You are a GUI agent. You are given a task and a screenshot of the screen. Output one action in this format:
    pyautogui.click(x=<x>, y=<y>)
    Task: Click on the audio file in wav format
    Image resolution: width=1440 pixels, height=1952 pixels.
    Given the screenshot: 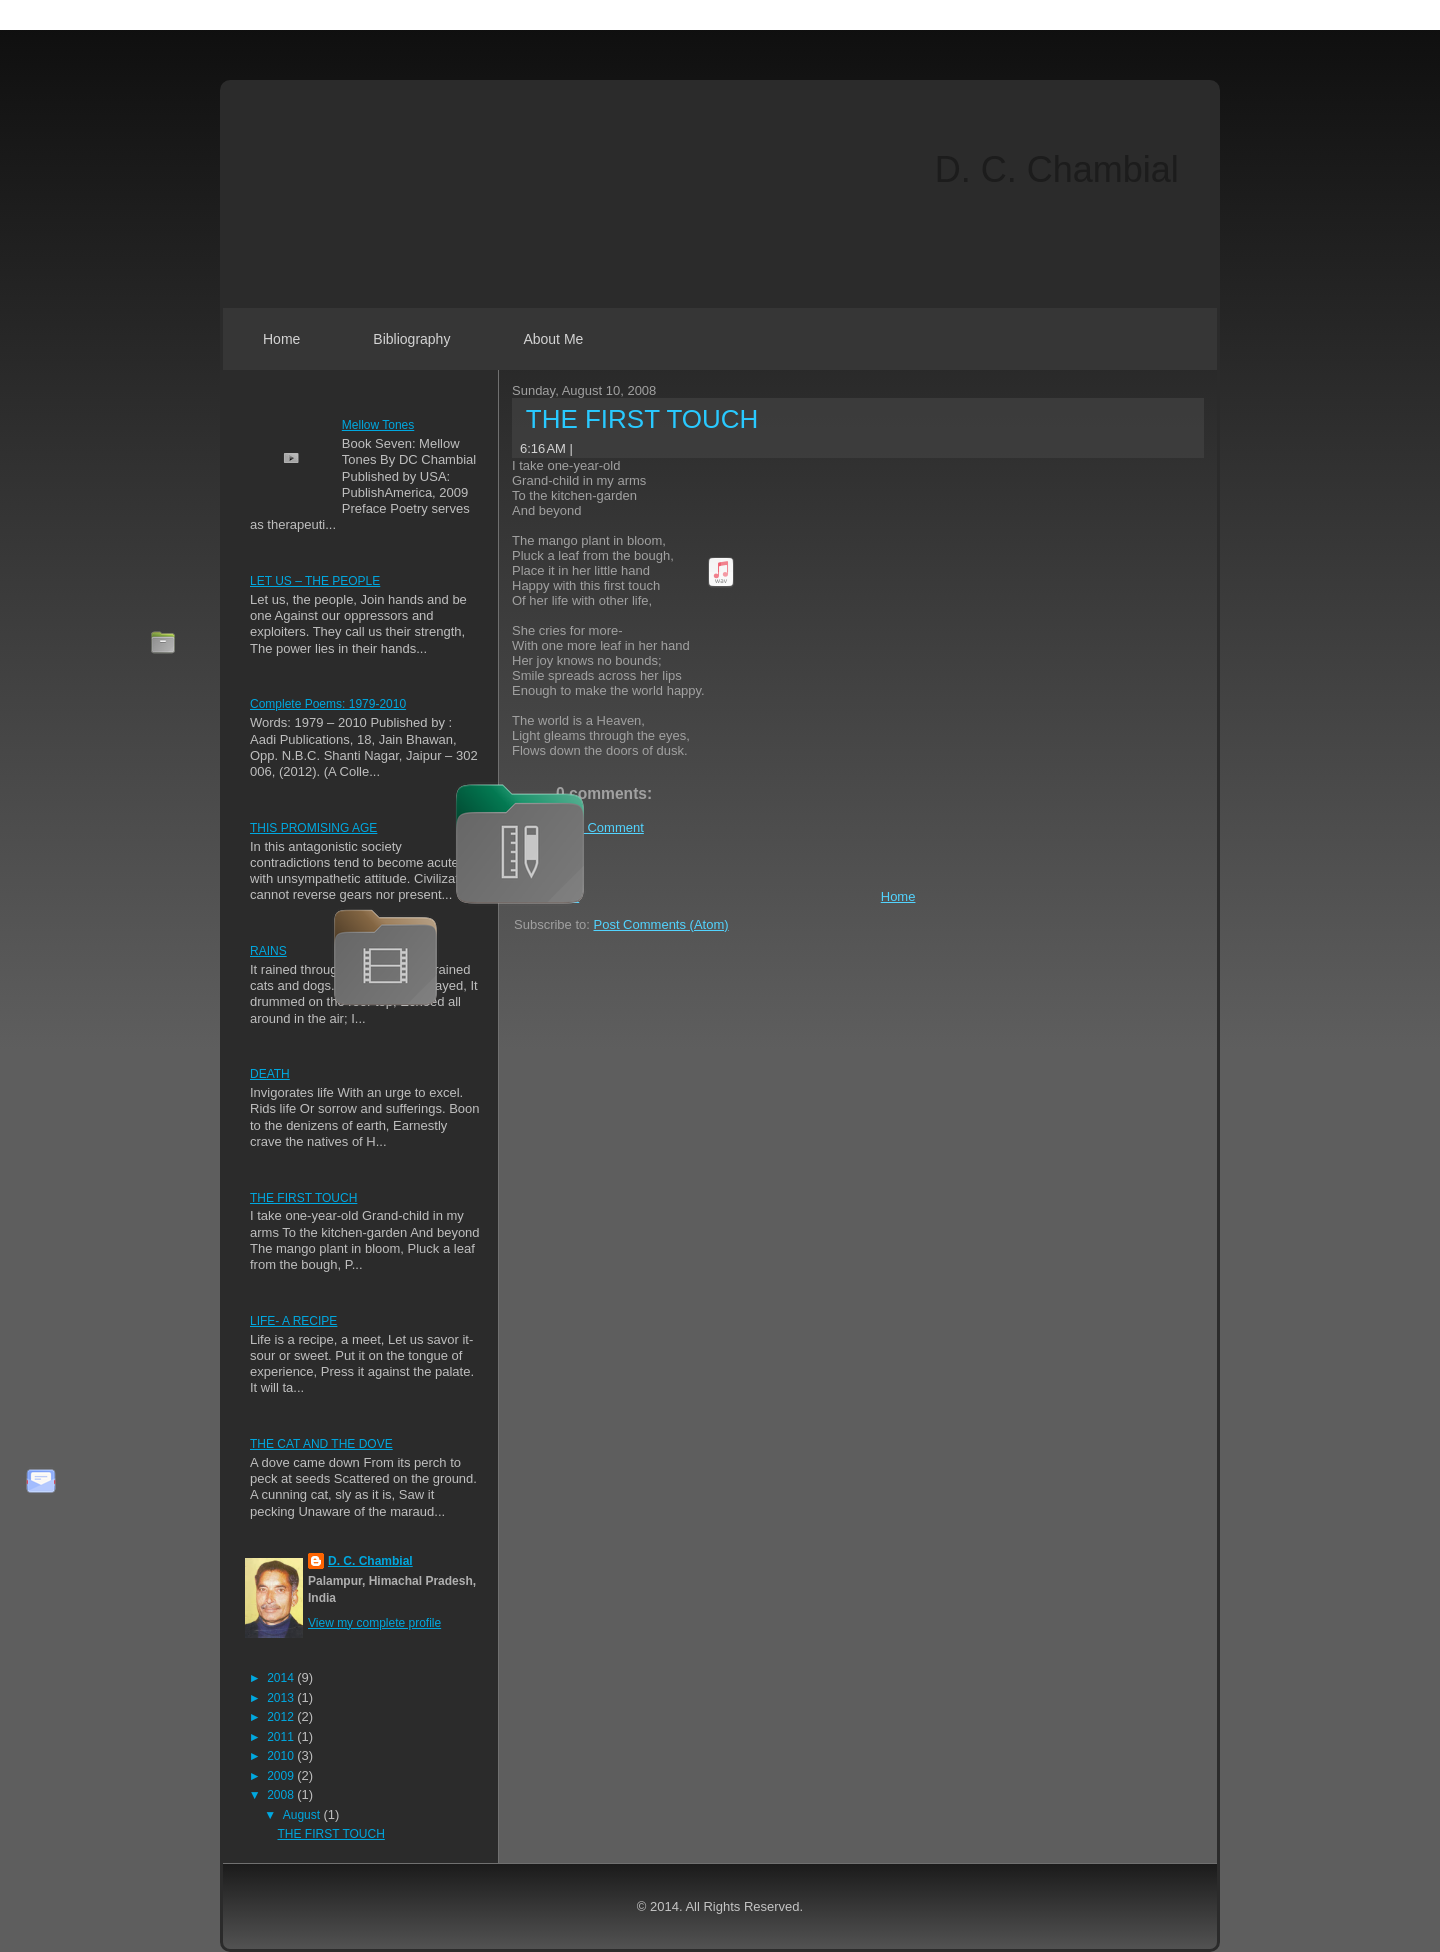 What is the action you would take?
    pyautogui.click(x=721, y=572)
    